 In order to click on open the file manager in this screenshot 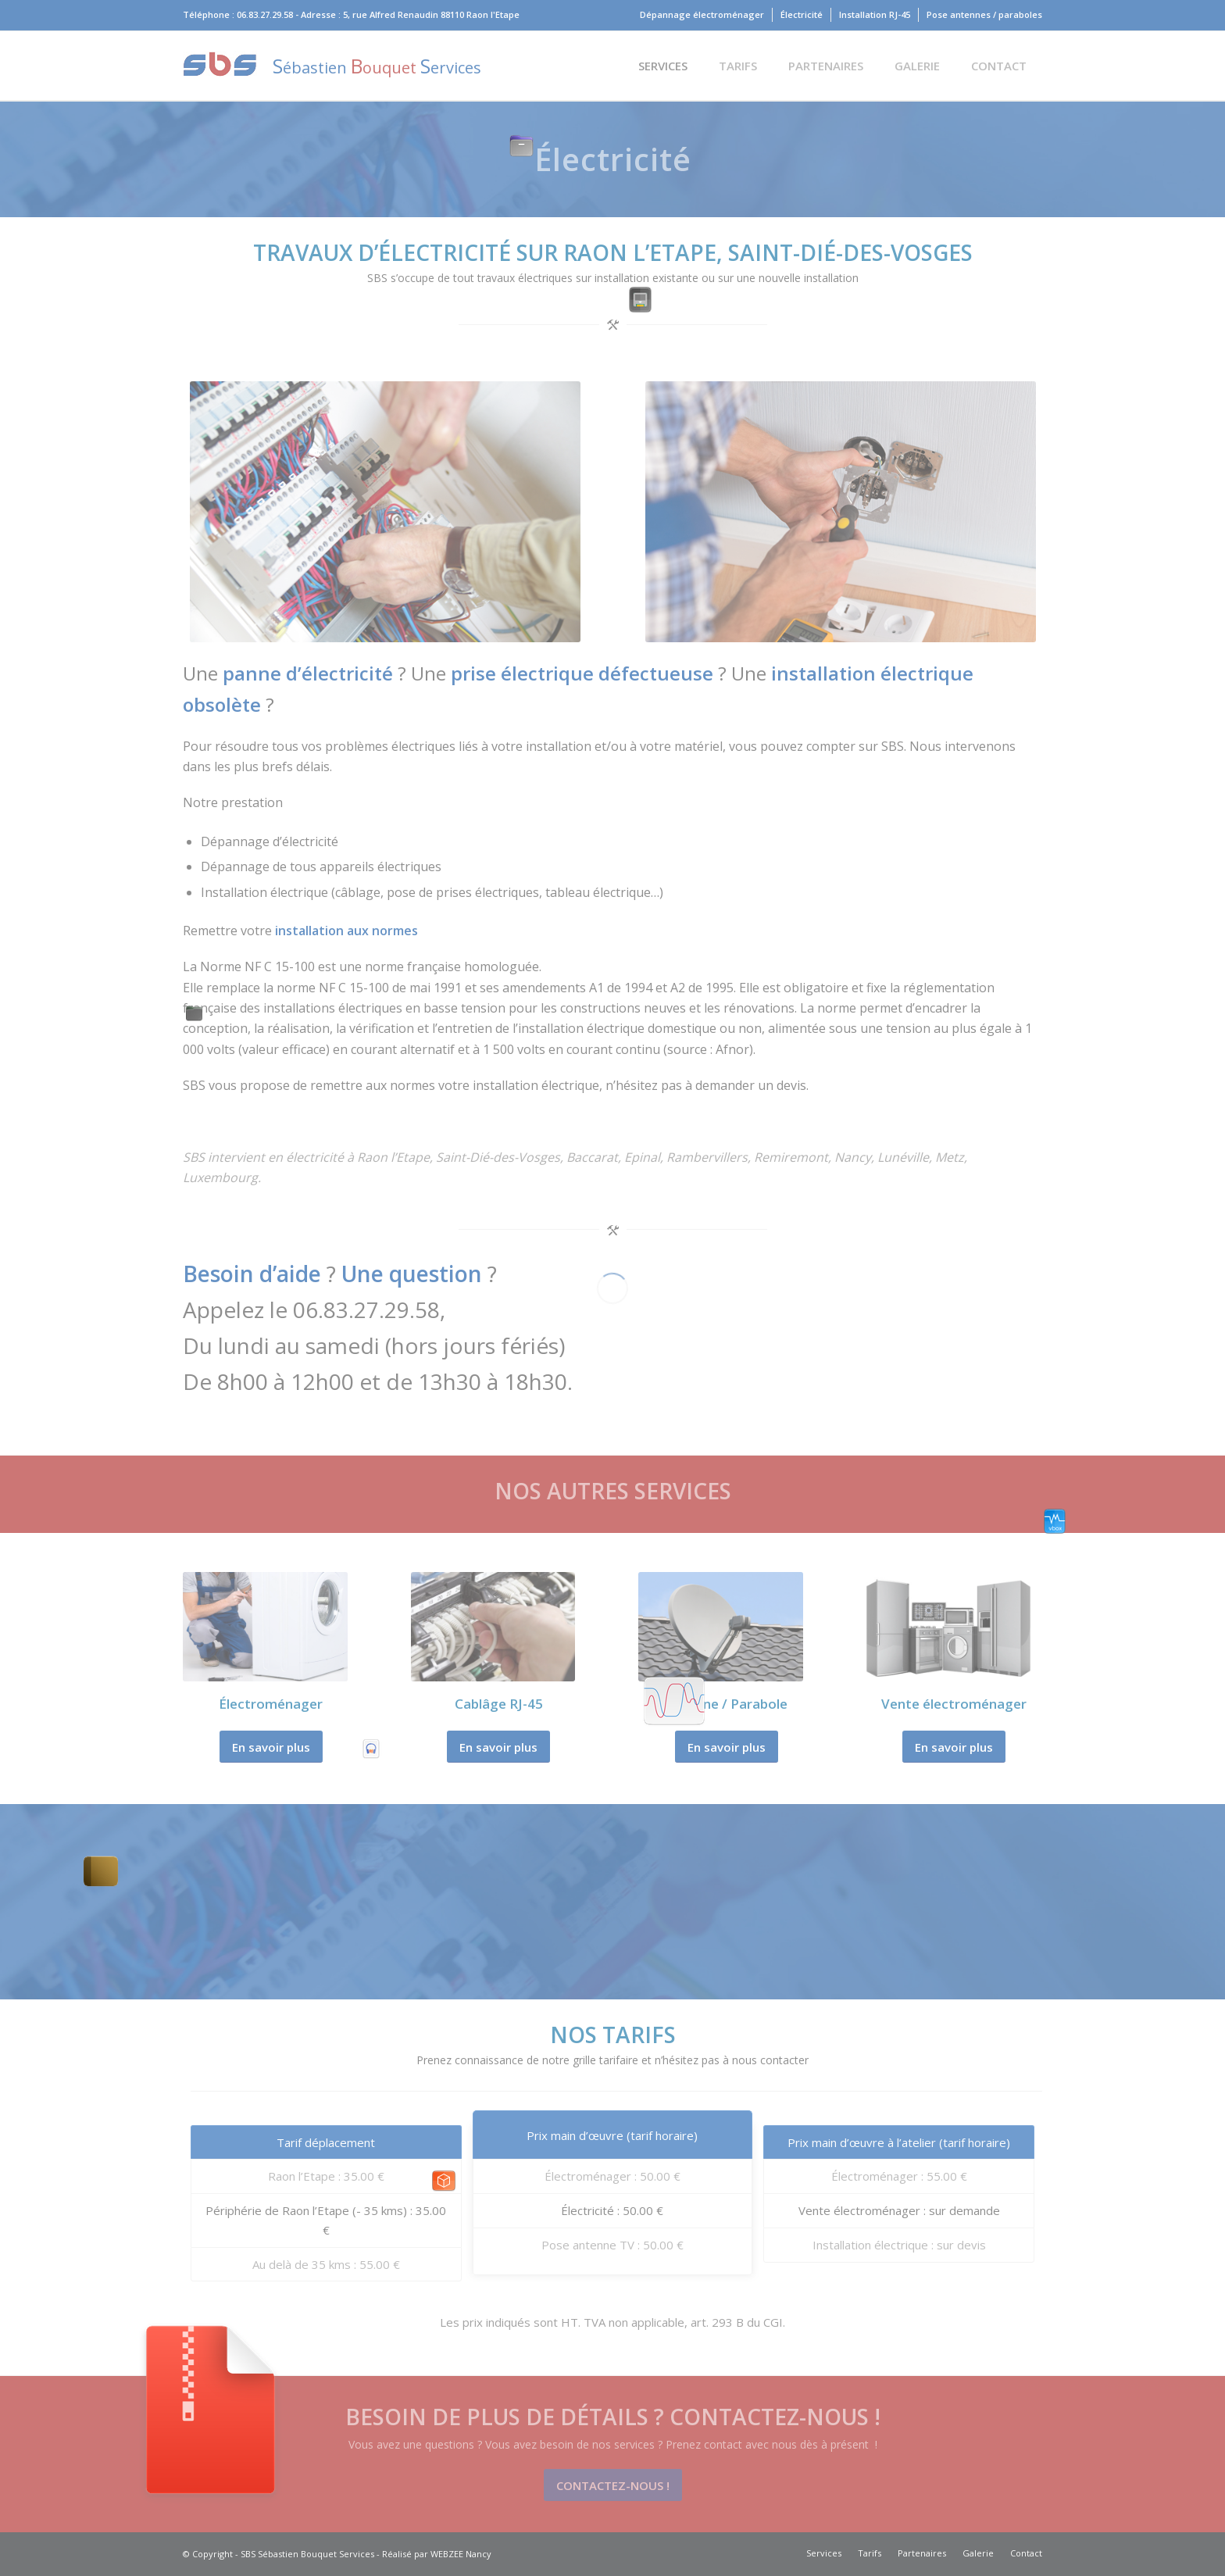, I will do `click(521, 145)`.